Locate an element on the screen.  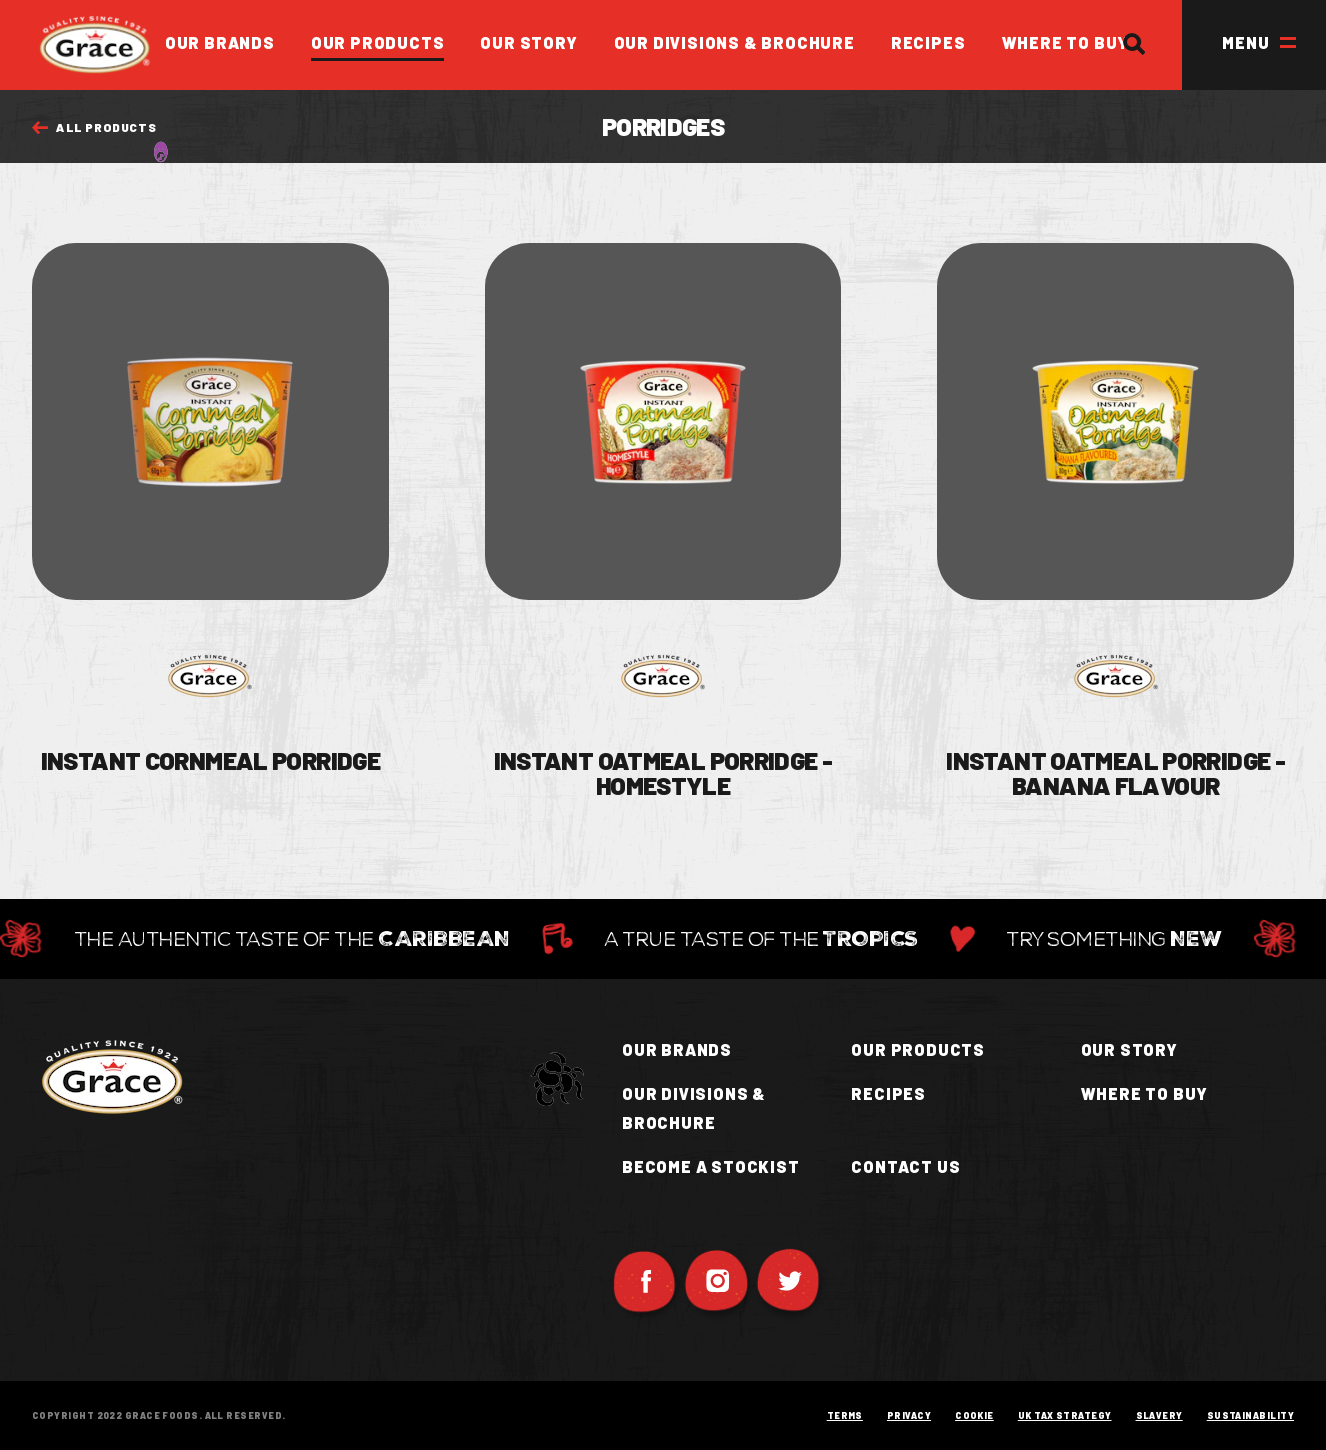
indicates an infested or corrupted enemy type is located at coordinates (557, 1079).